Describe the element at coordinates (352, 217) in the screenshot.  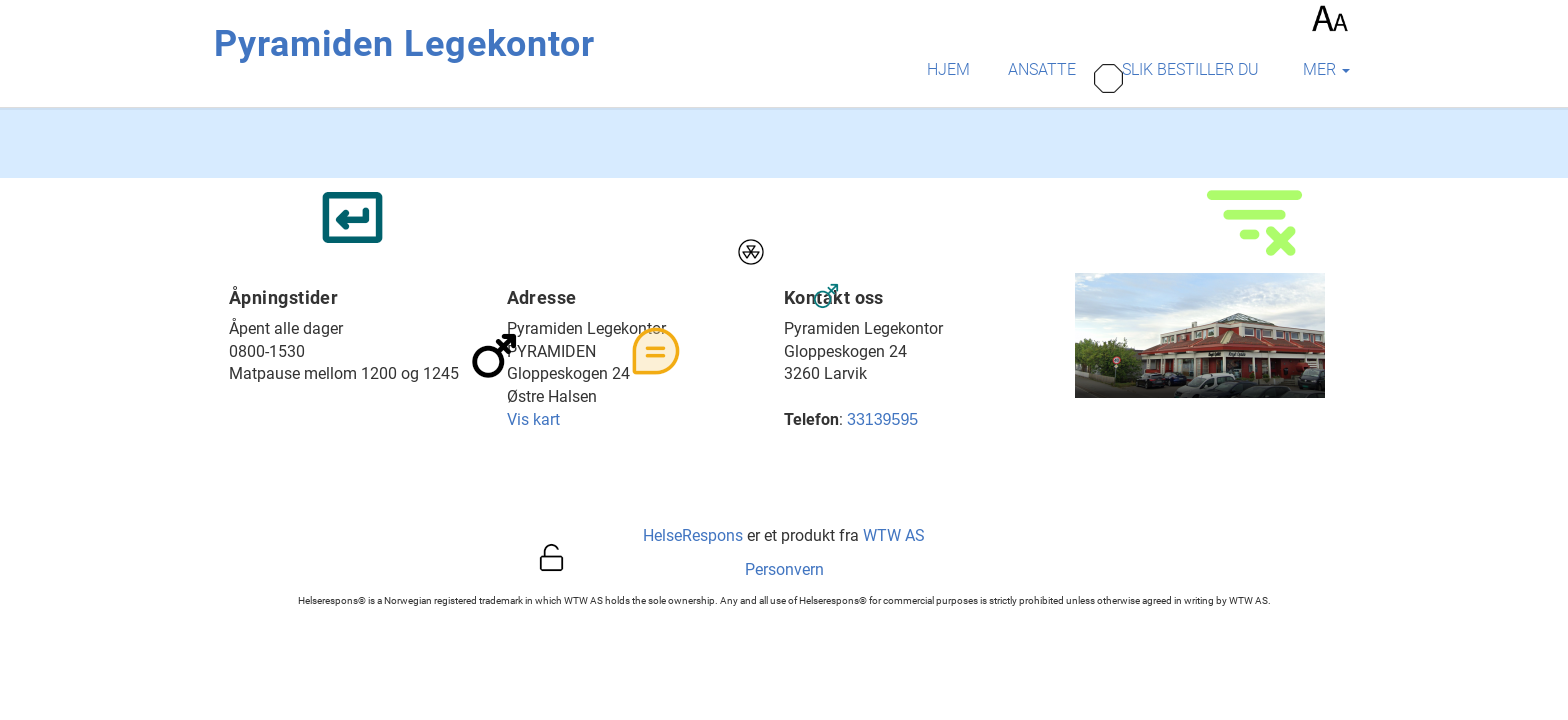
I see `press enter or return to submit` at that location.